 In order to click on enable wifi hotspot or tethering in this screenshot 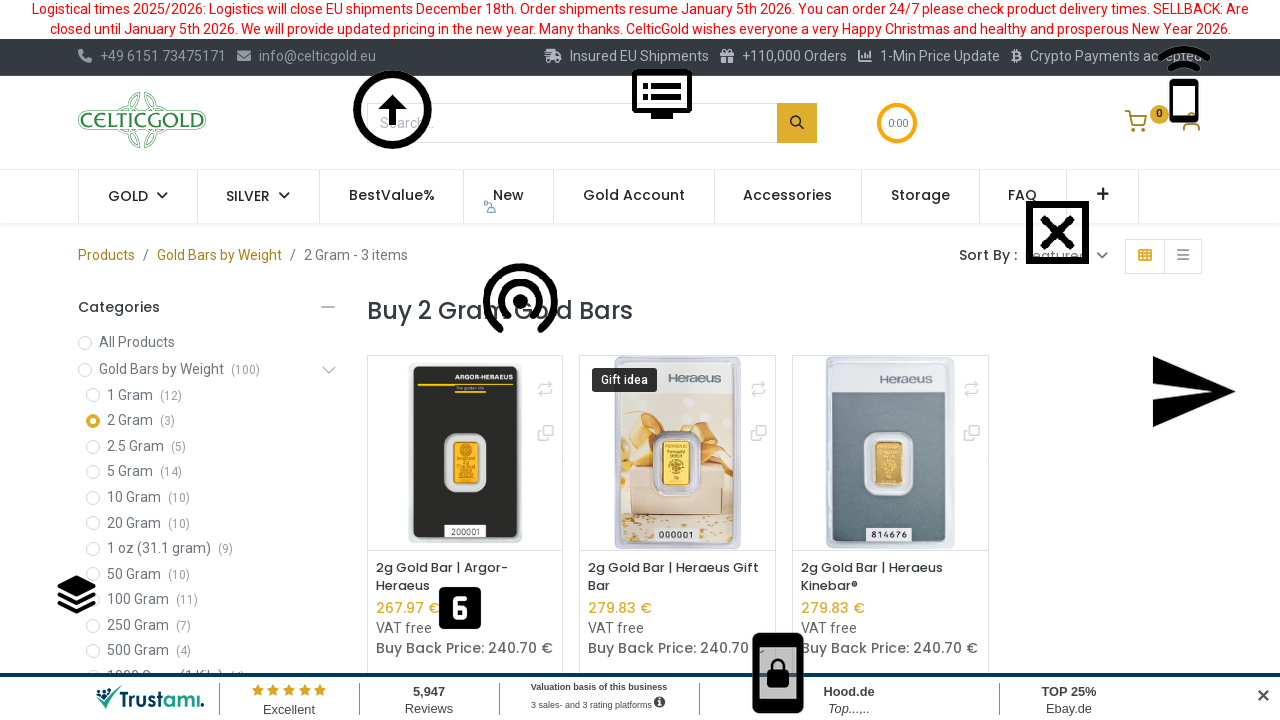, I will do `click(520, 297)`.